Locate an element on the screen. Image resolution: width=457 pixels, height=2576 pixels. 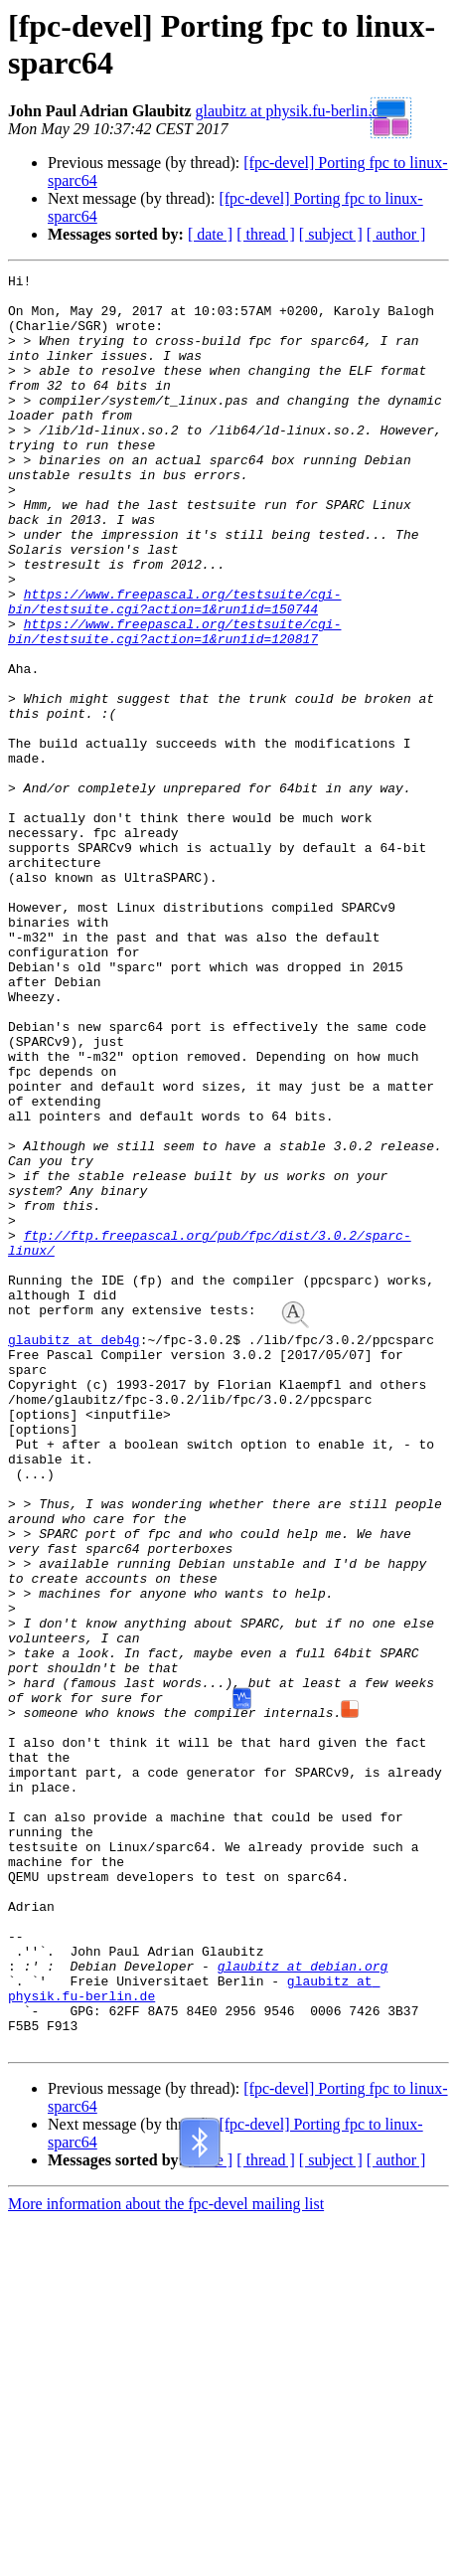
access bluetooth settings is located at coordinates (200, 2143).